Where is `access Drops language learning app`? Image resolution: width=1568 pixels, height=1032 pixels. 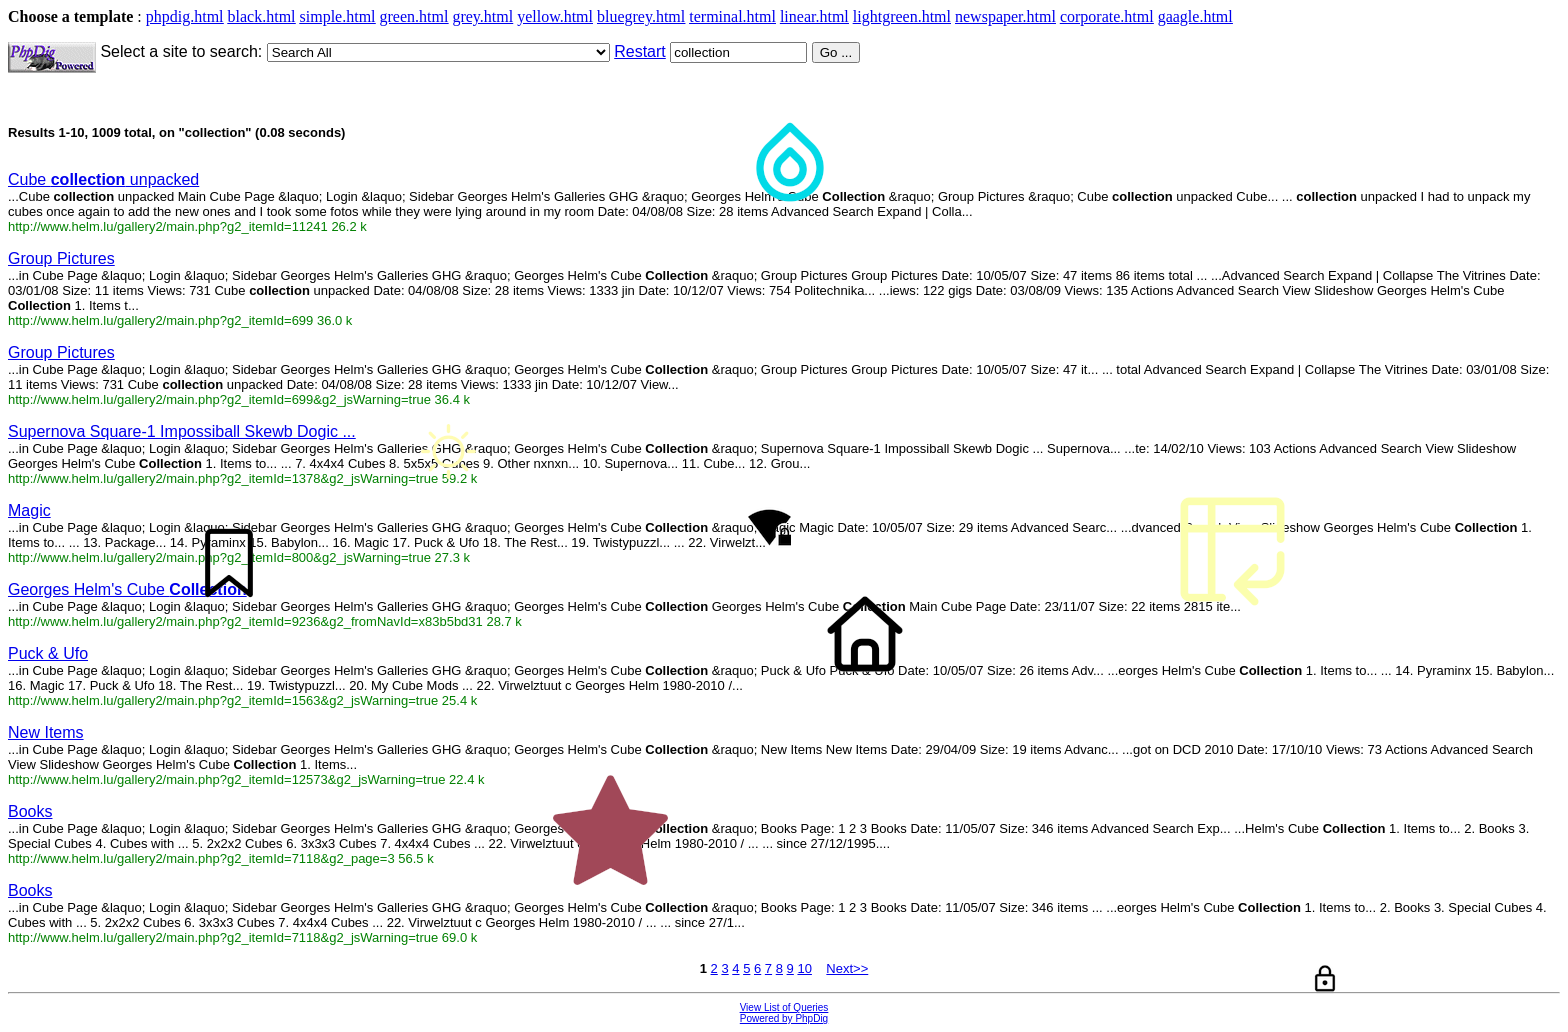
access Drops language learning app is located at coordinates (790, 164).